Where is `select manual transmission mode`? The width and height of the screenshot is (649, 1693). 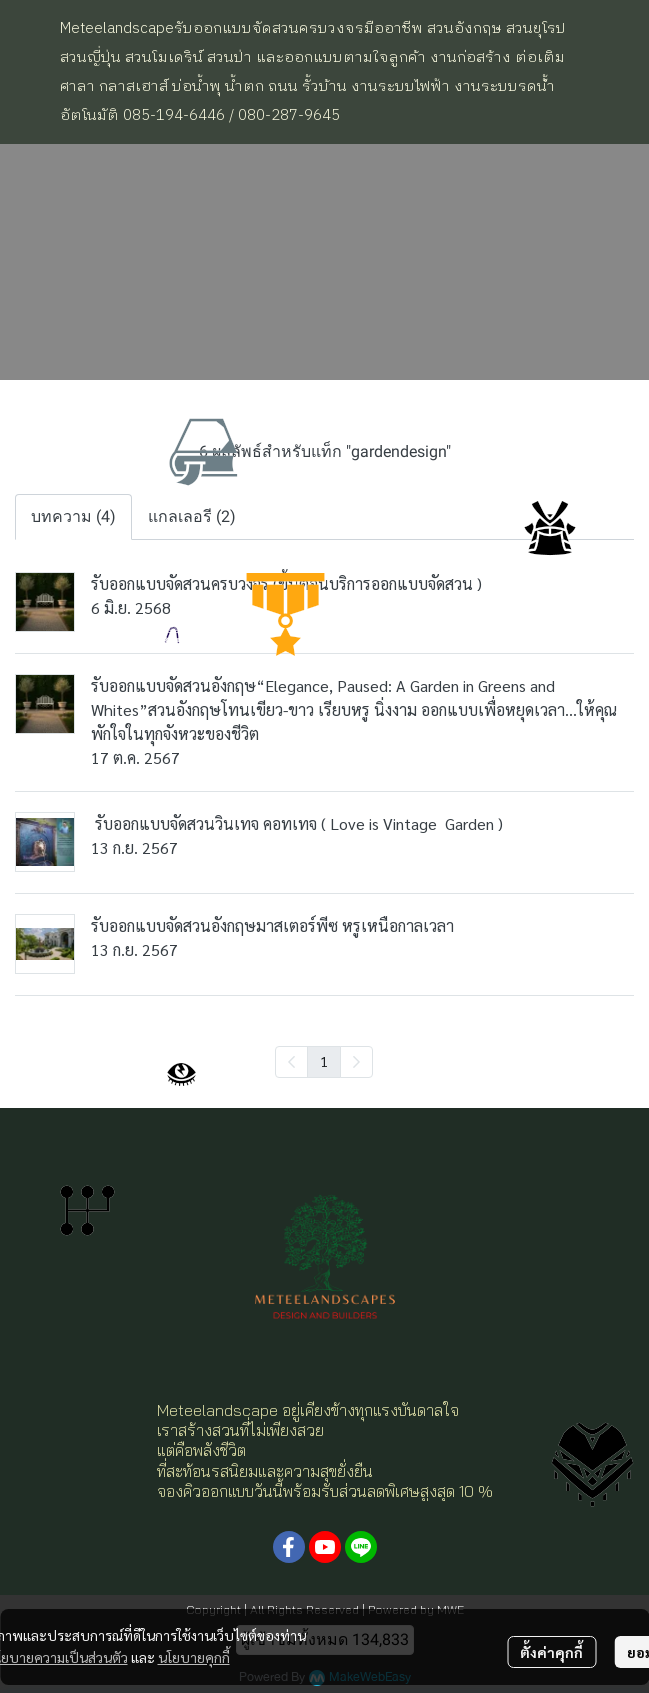 select manual transmission mode is located at coordinates (87, 1210).